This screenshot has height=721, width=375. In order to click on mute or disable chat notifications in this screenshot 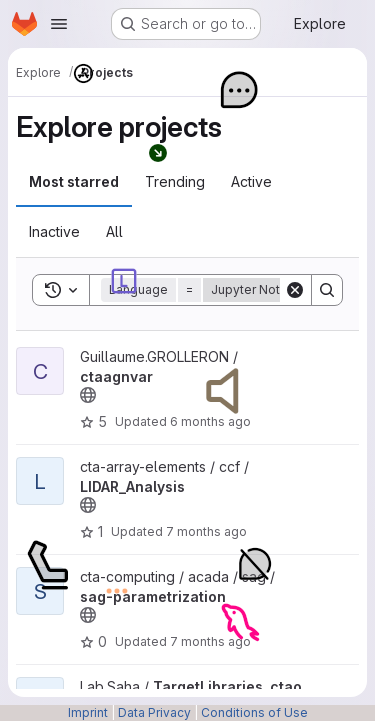, I will do `click(254, 564)`.